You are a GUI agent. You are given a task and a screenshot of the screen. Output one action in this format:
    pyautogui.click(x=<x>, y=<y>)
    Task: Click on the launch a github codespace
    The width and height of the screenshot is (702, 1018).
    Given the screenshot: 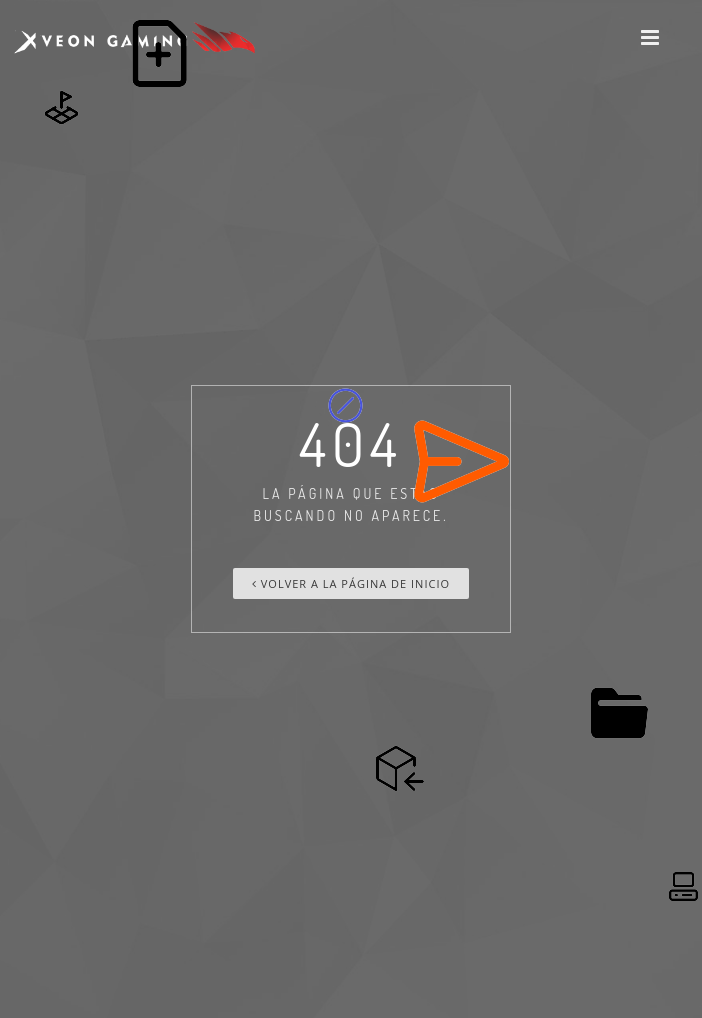 What is the action you would take?
    pyautogui.click(x=683, y=886)
    